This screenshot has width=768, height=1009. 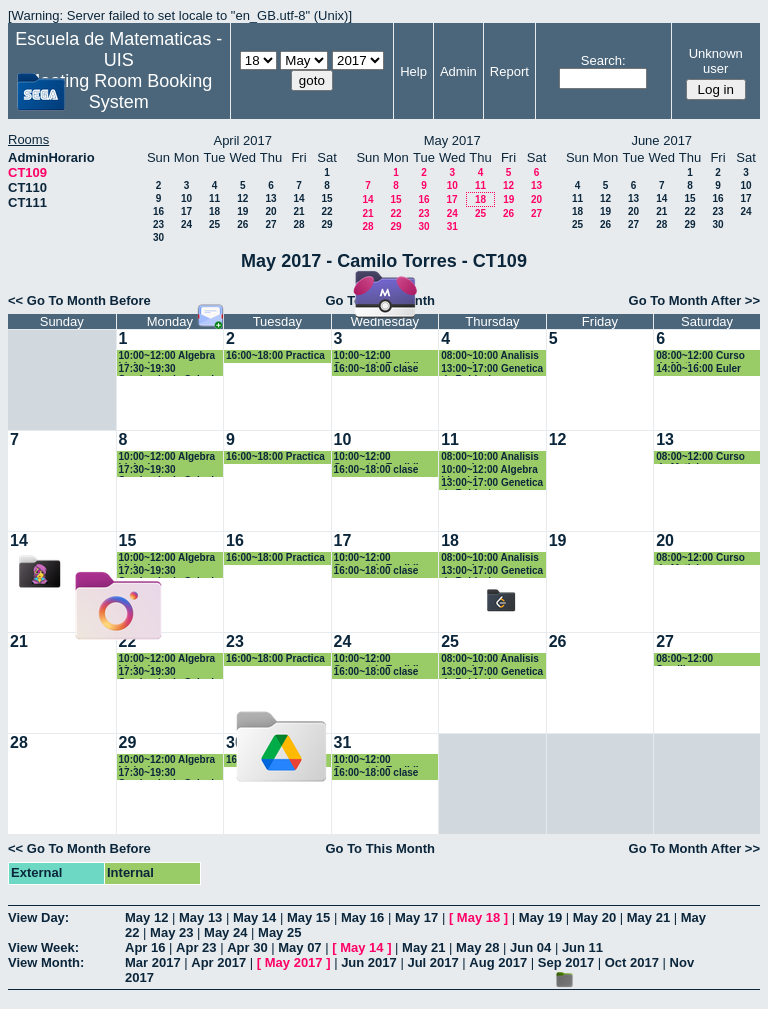 What do you see at coordinates (281, 749) in the screenshot?
I see `open google drive folder` at bounding box center [281, 749].